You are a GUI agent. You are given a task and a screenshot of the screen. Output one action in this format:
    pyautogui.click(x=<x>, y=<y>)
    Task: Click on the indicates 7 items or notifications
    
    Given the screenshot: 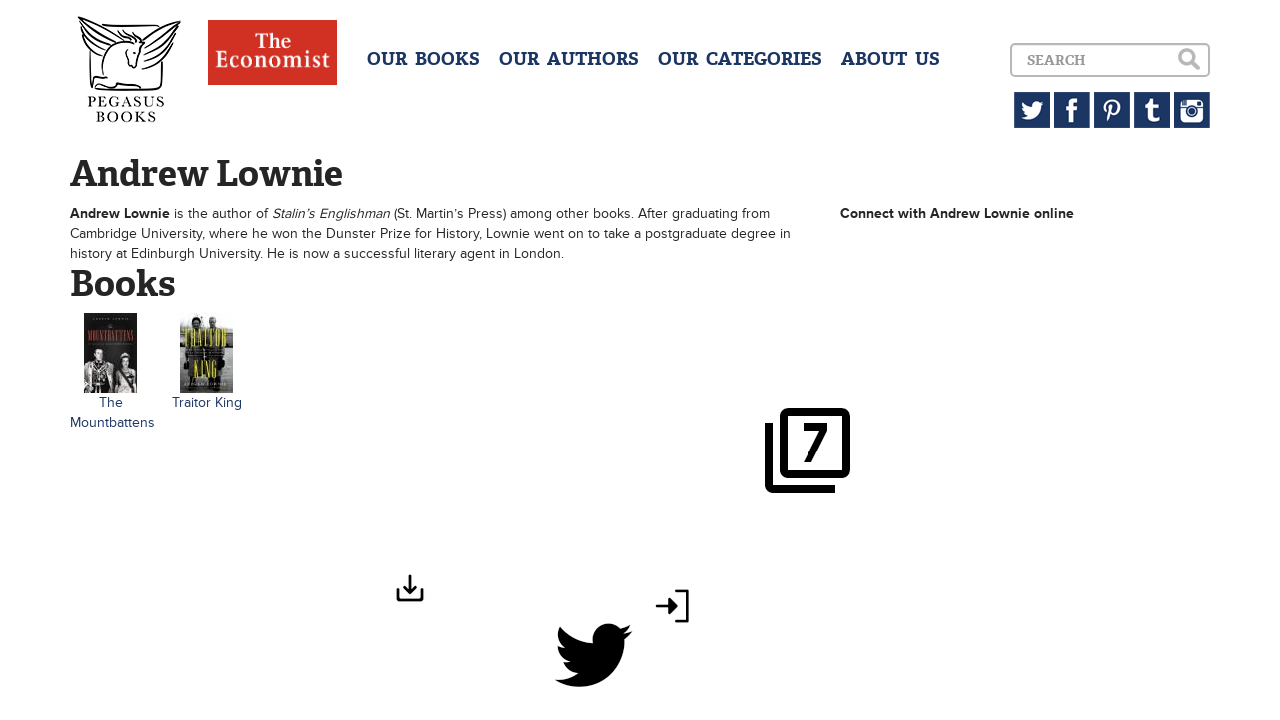 What is the action you would take?
    pyautogui.click(x=807, y=450)
    